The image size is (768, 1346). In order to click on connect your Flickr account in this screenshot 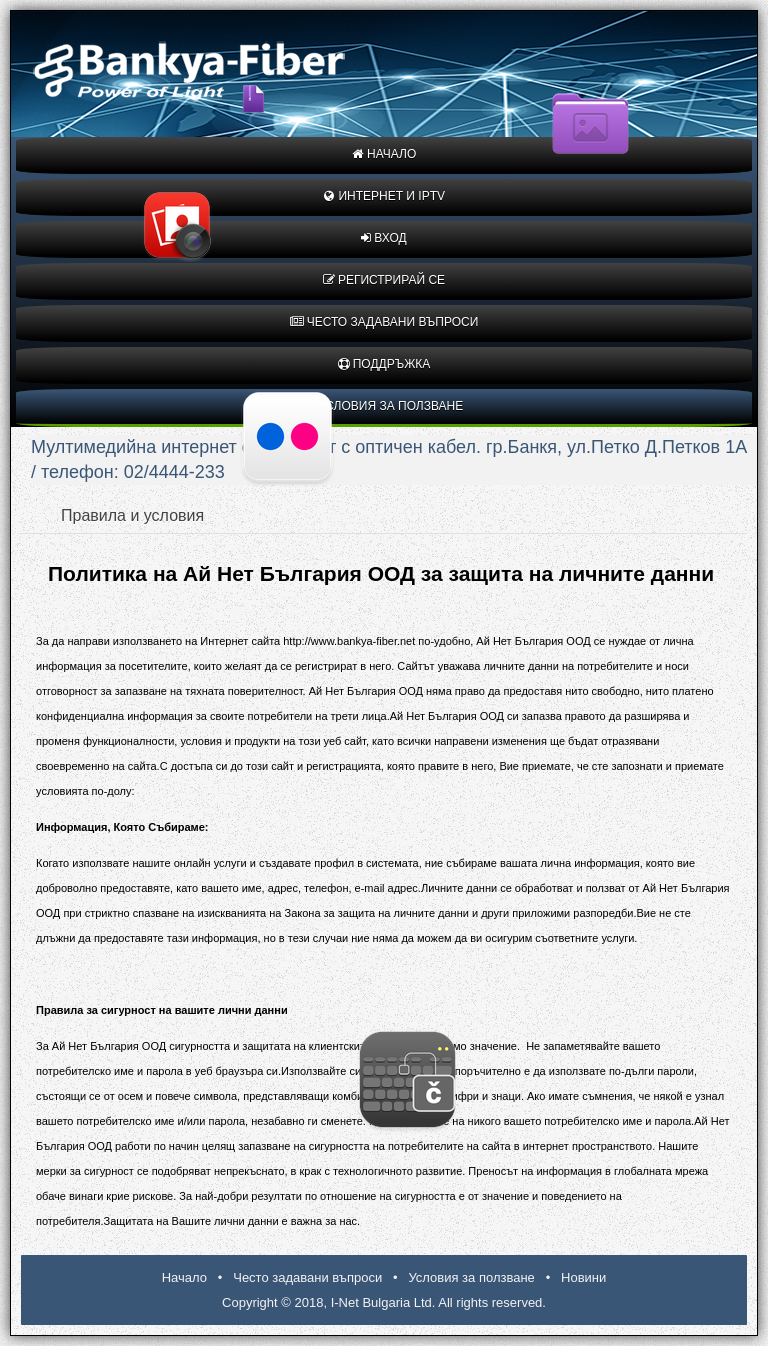, I will do `click(287, 436)`.